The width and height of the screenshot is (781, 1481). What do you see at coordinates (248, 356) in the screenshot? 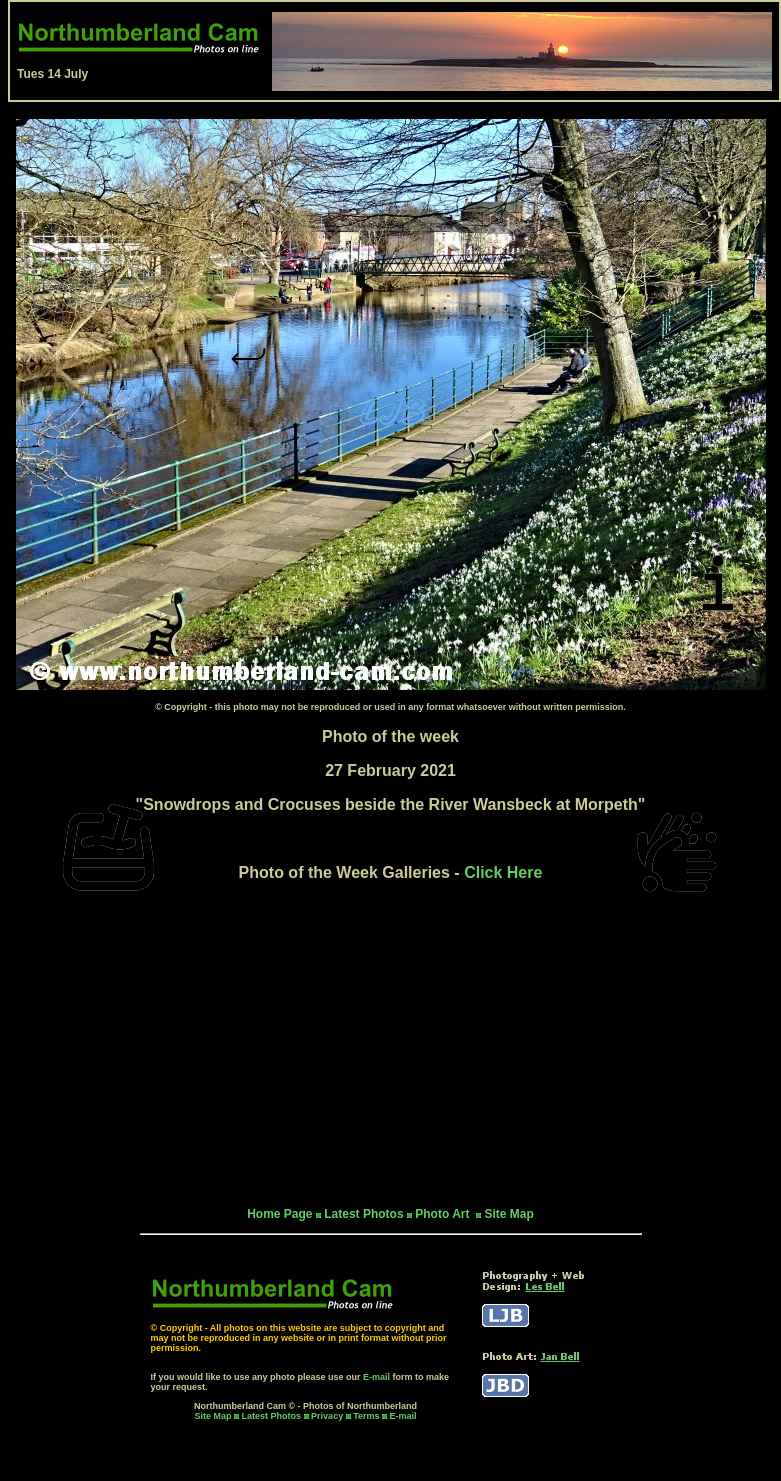
I see `go back to previous screen or step` at bounding box center [248, 356].